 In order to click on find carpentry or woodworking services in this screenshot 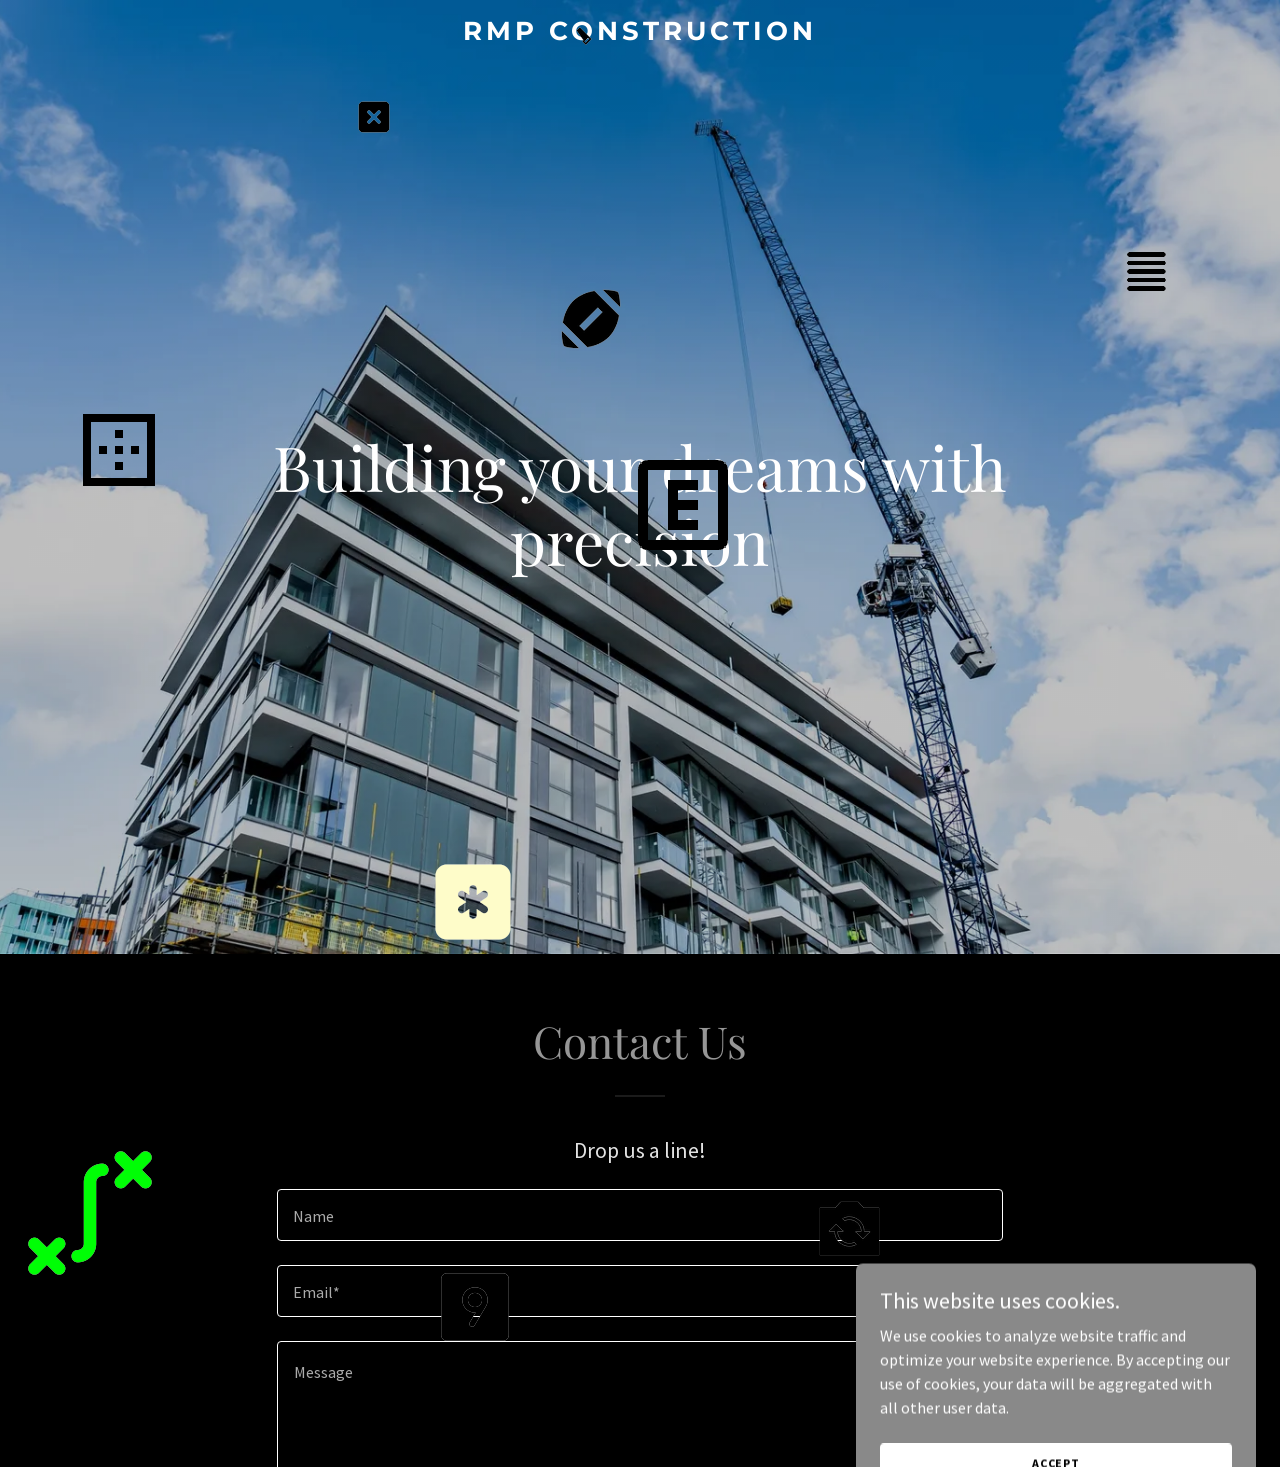, I will do `click(584, 36)`.